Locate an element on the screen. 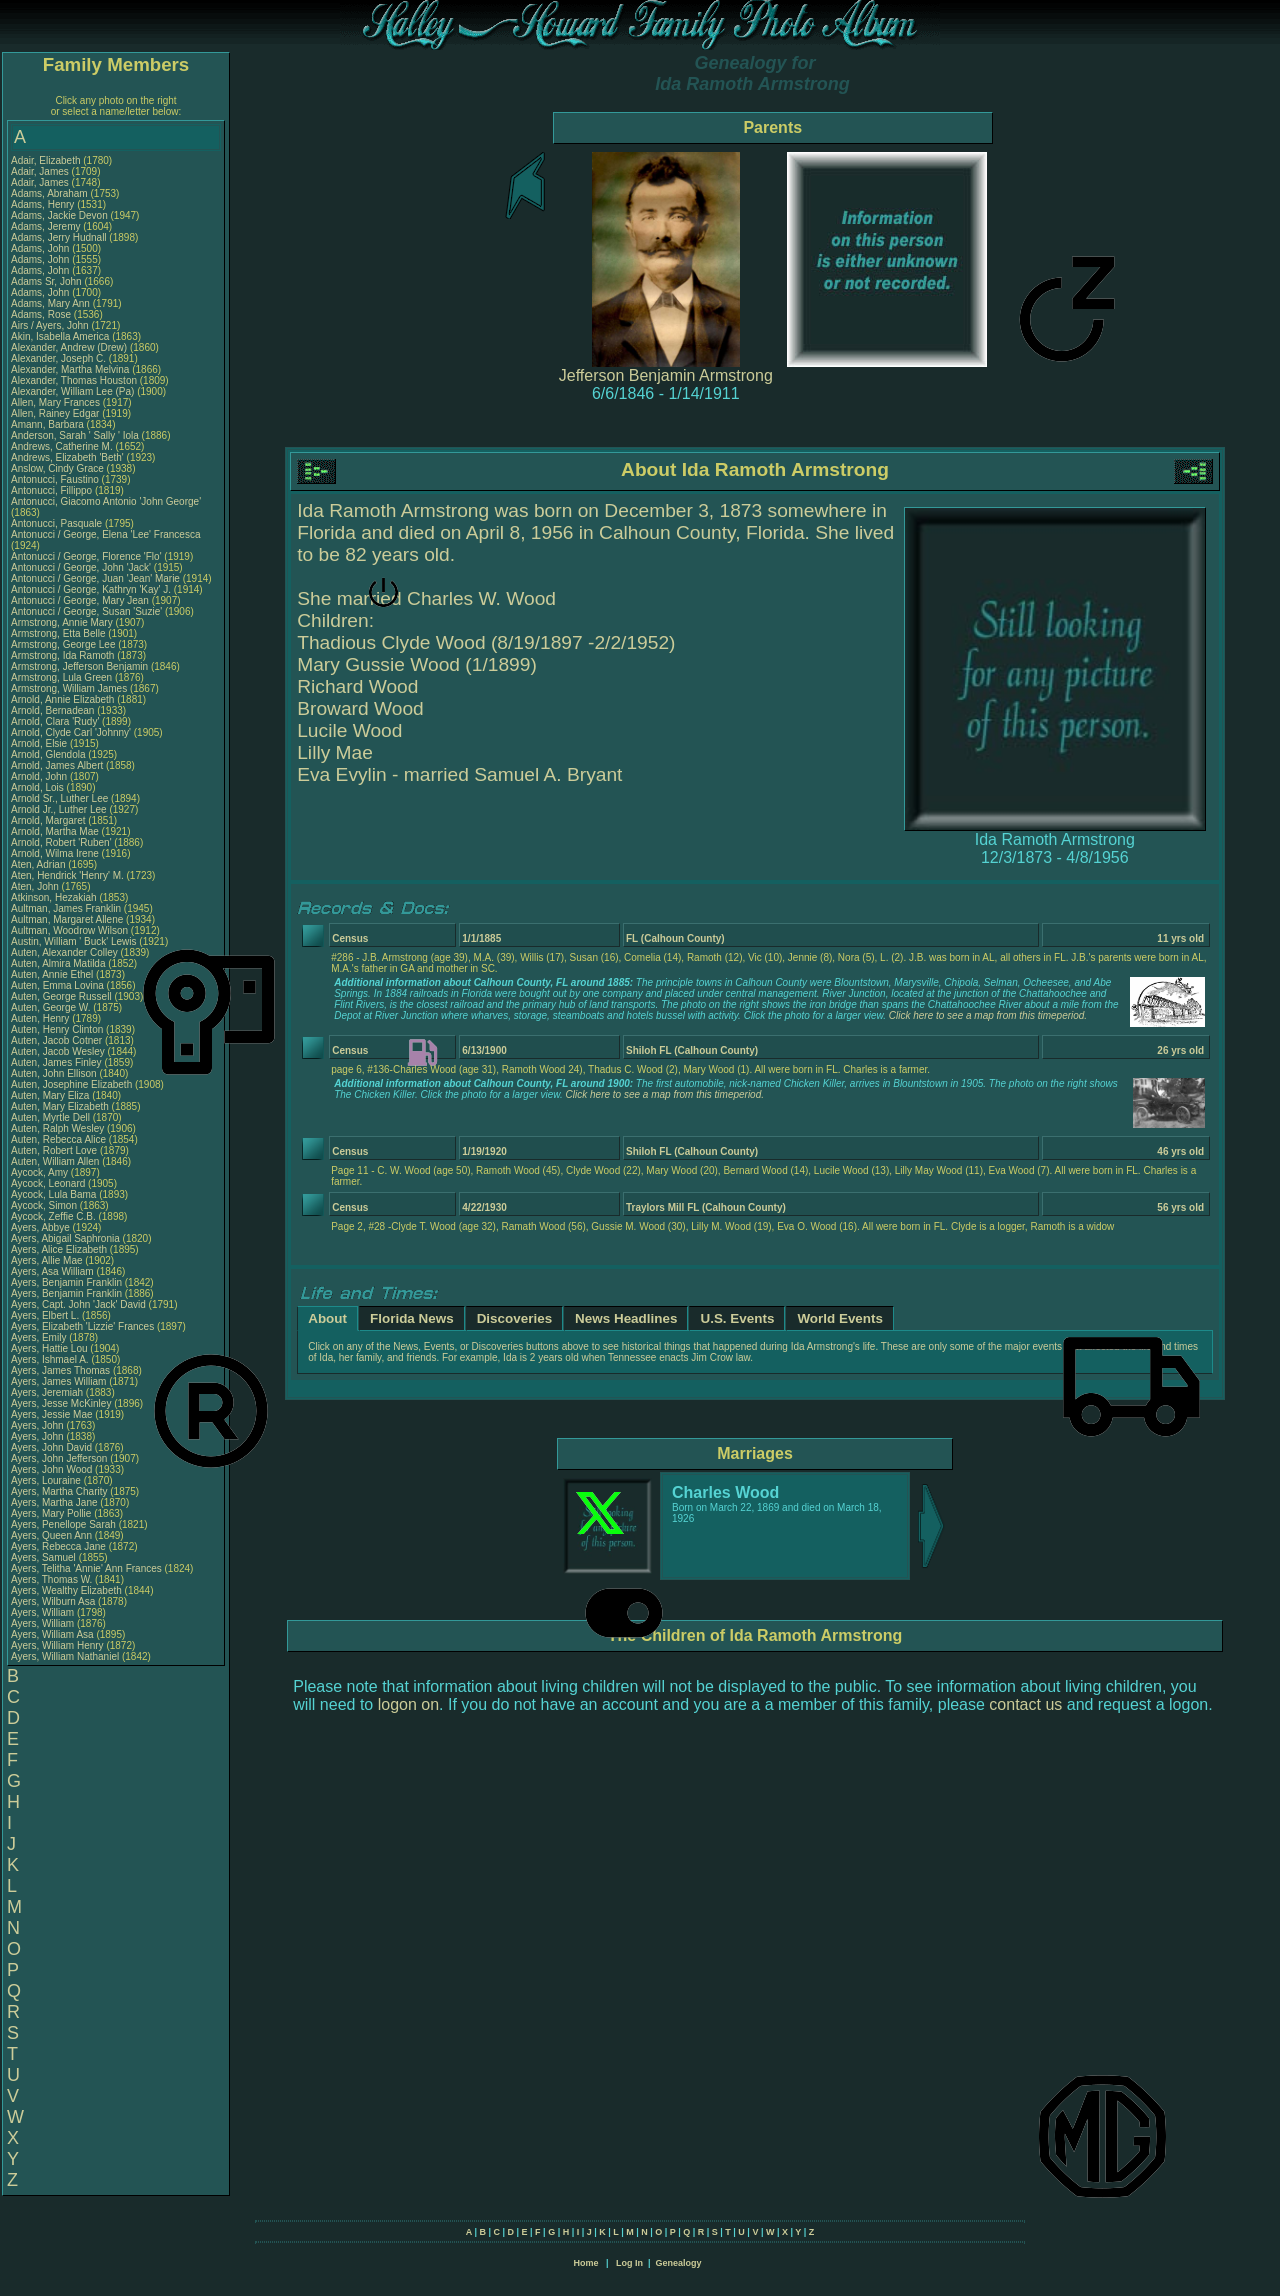 Image resolution: width=1280 pixels, height=2296 pixels. toggle a setting on or off is located at coordinates (624, 1613).